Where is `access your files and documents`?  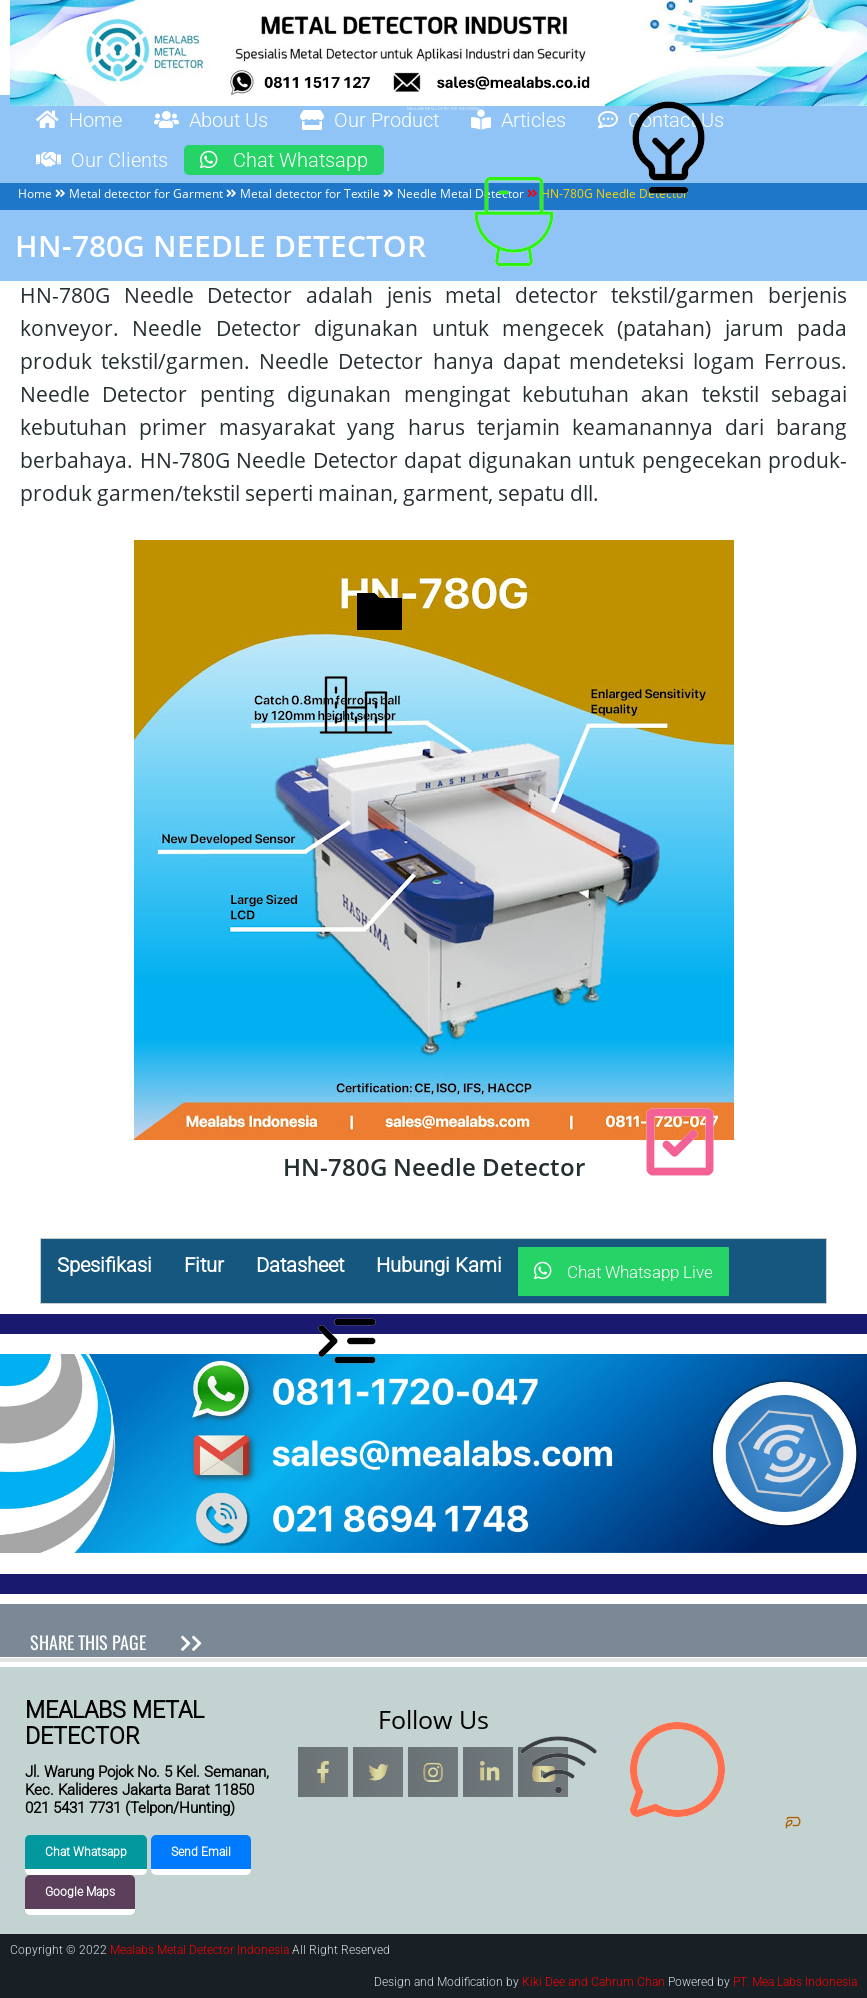 access your files and documents is located at coordinates (379, 611).